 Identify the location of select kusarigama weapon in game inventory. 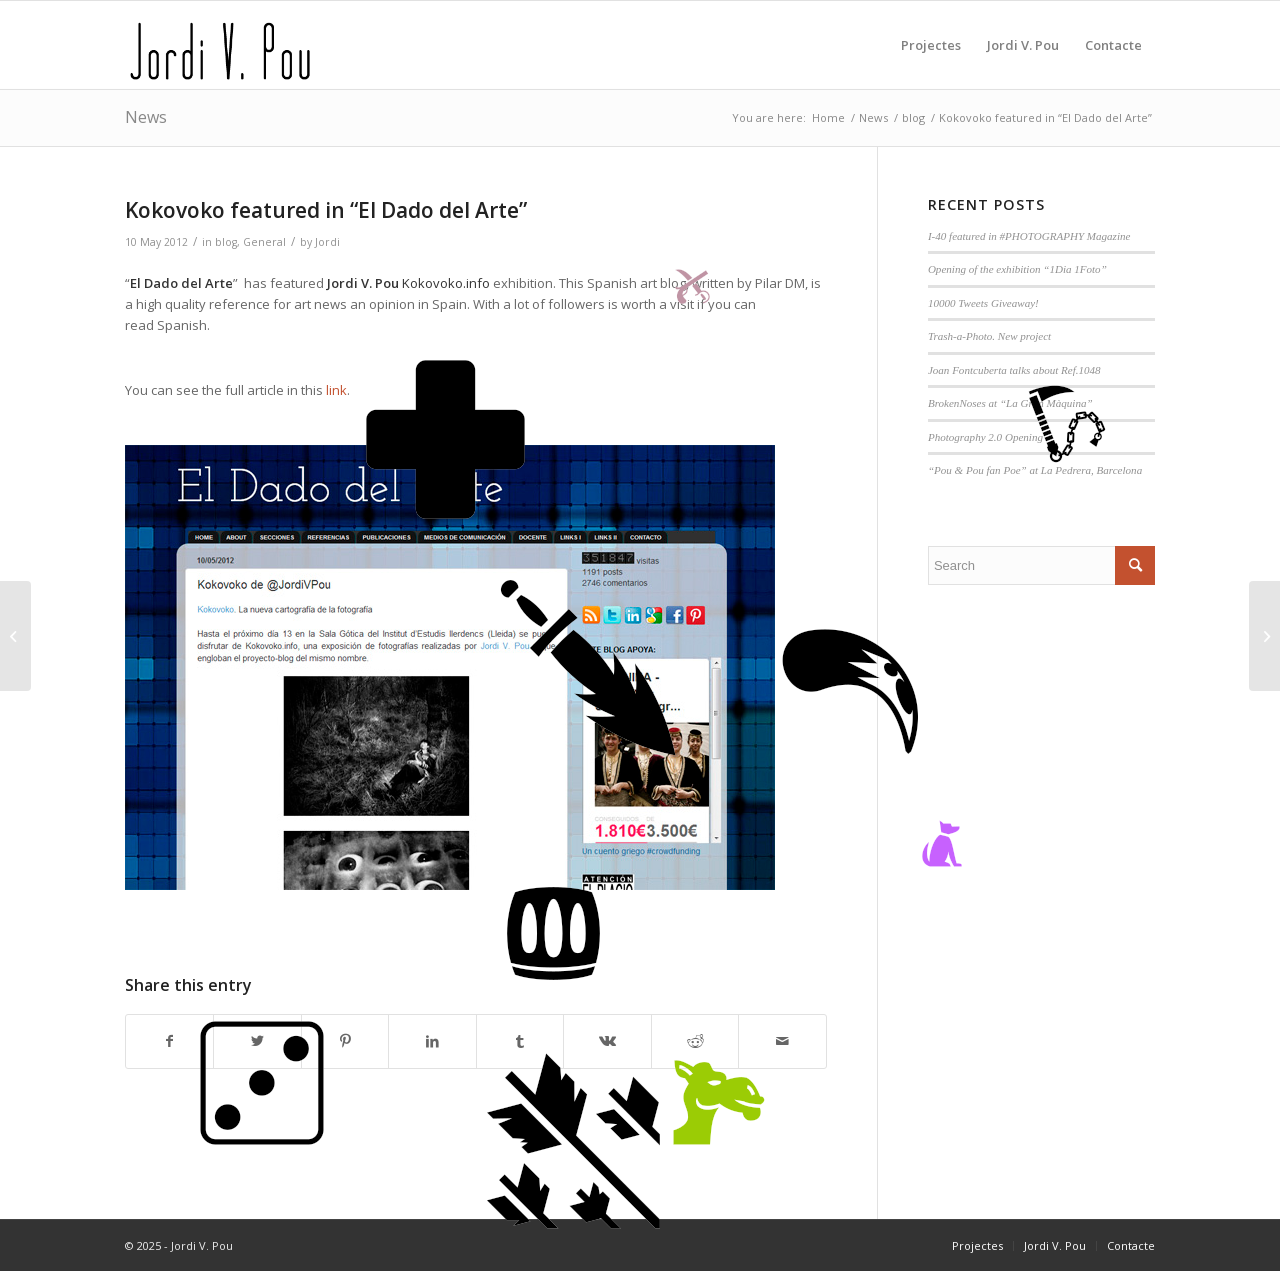
(1067, 424).